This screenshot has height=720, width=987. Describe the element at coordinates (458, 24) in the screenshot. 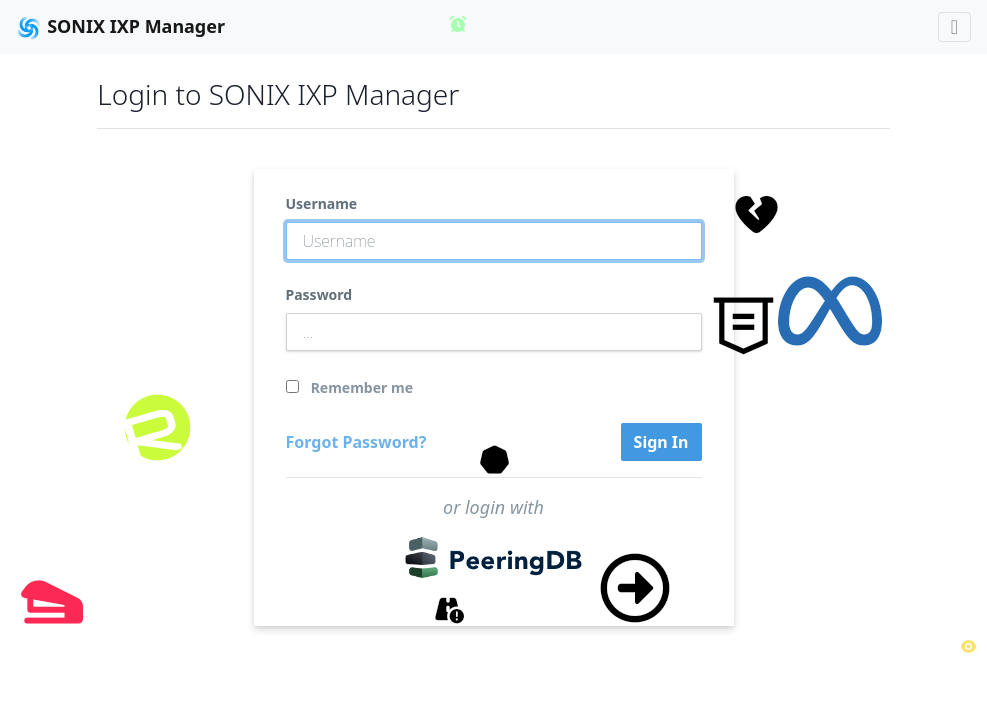

I see `set an alarm or timer` at that location.